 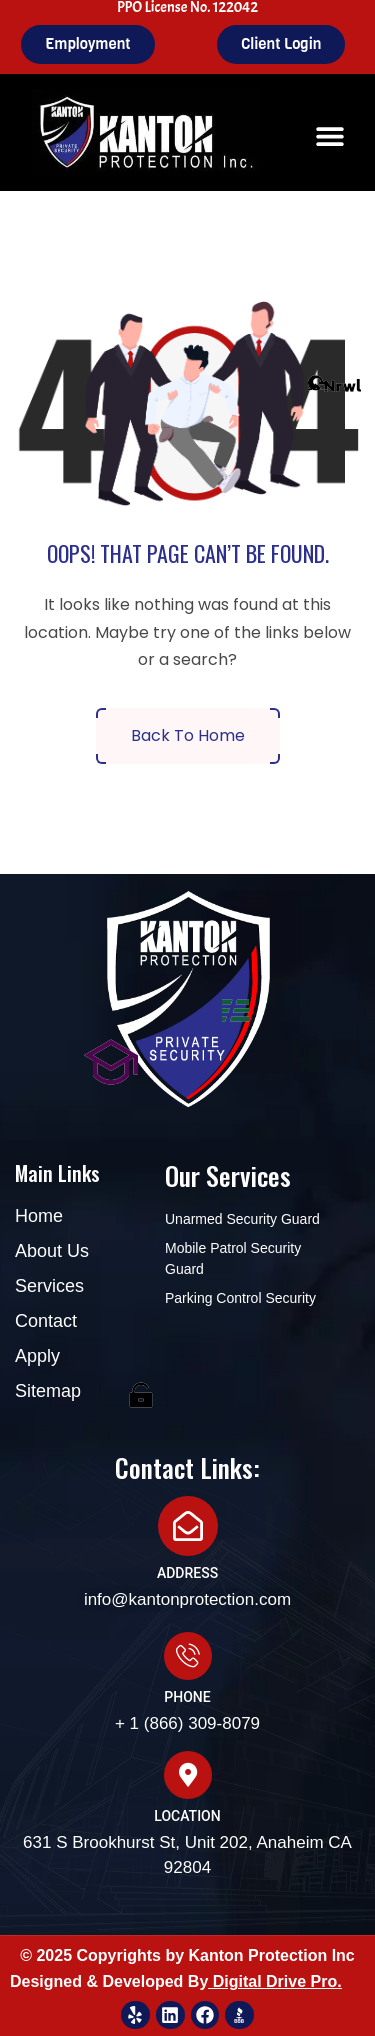 I want to click on access education or learning section, so click(x=111, y=1062).